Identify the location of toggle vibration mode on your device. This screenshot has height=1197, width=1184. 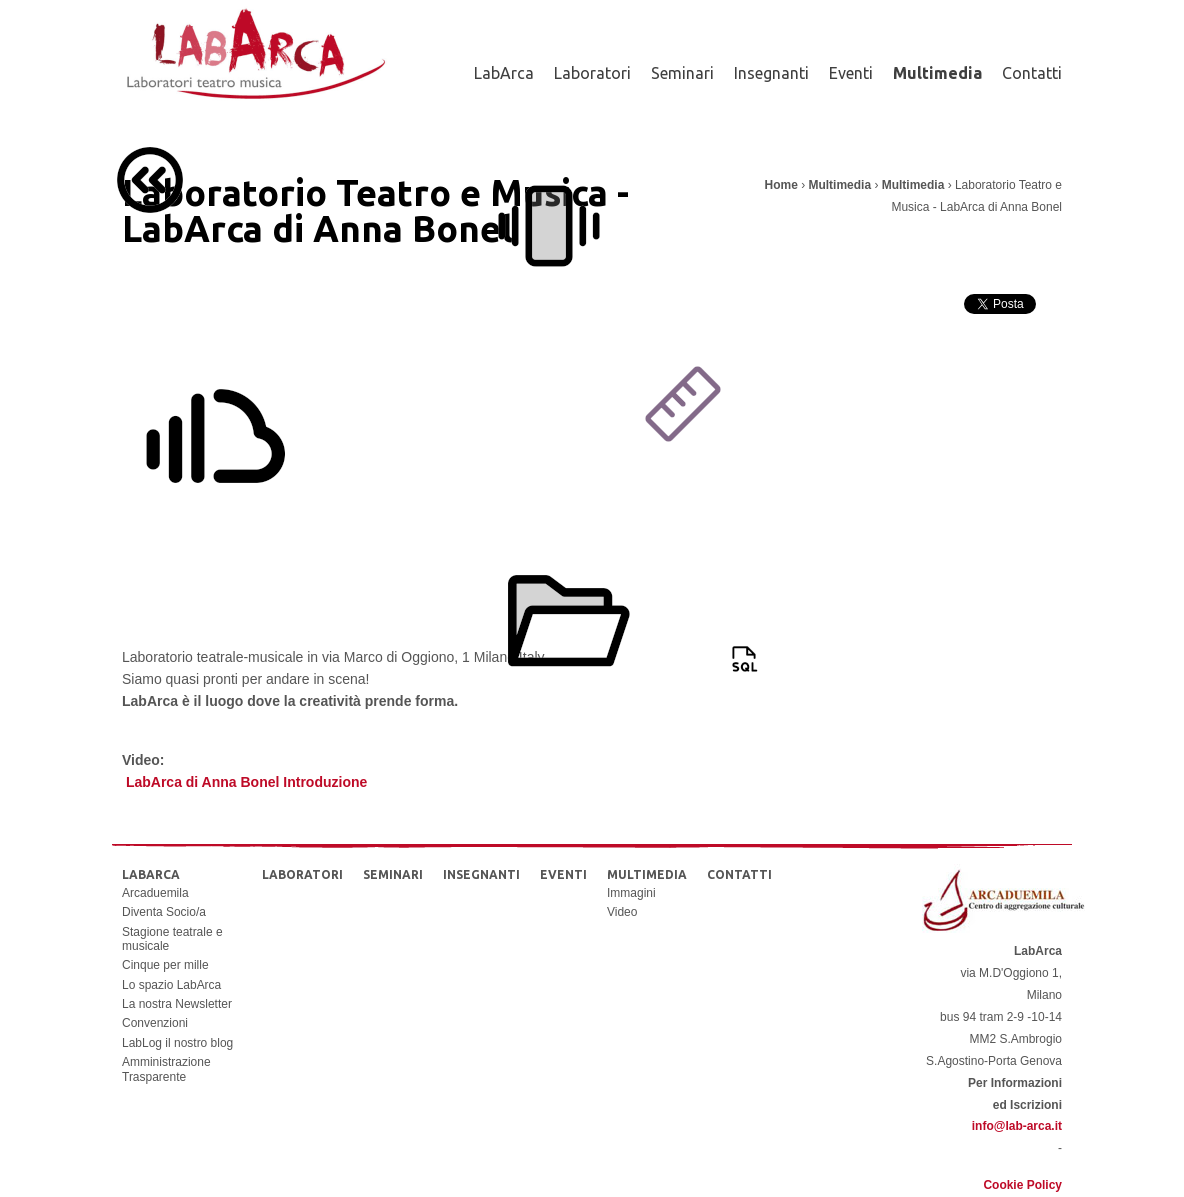
(549, 226).